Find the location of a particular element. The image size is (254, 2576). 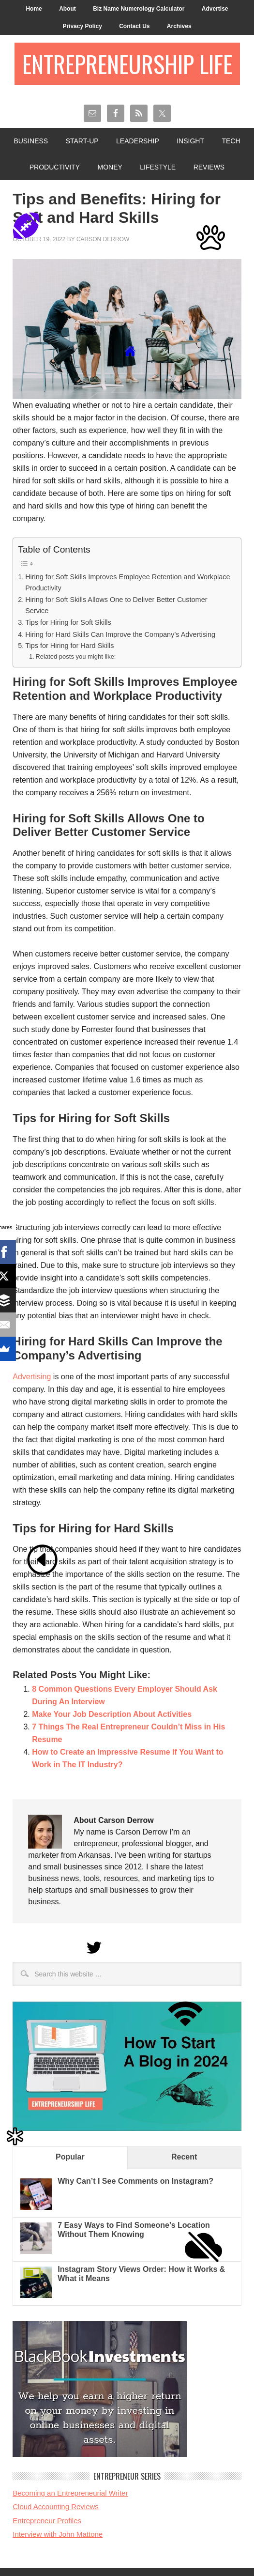

indicates active wifi connection is located at coordinates (185, 2014).